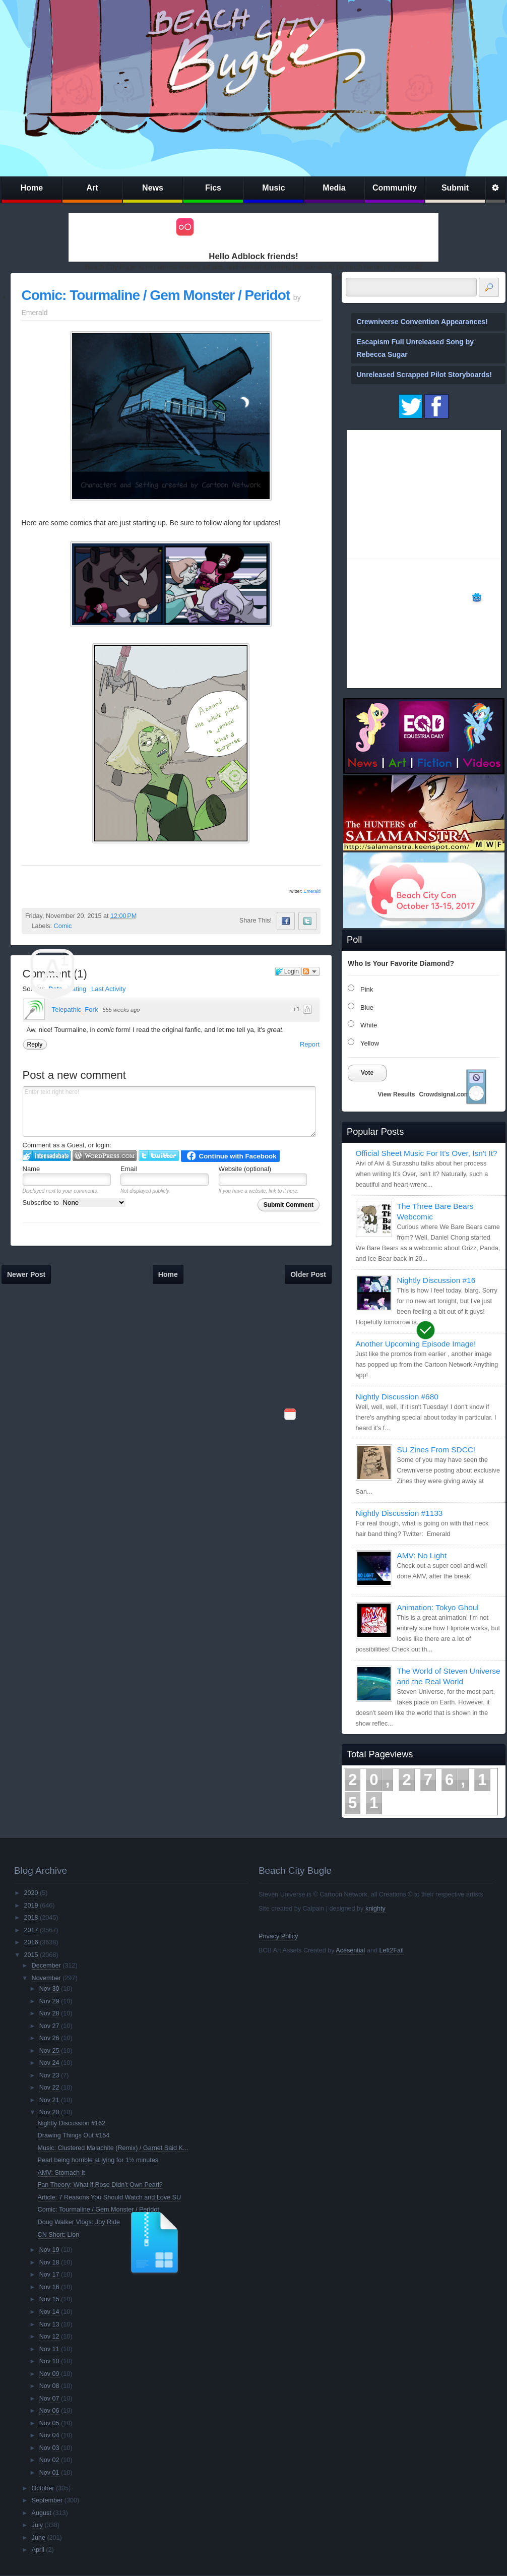 This screenshot has height=2576, width=507. What do you see at coordinates (476, 1087) in the screenshot?
I see `iPod mini device not connected or unavailable` at bounding box center [476, 1087].